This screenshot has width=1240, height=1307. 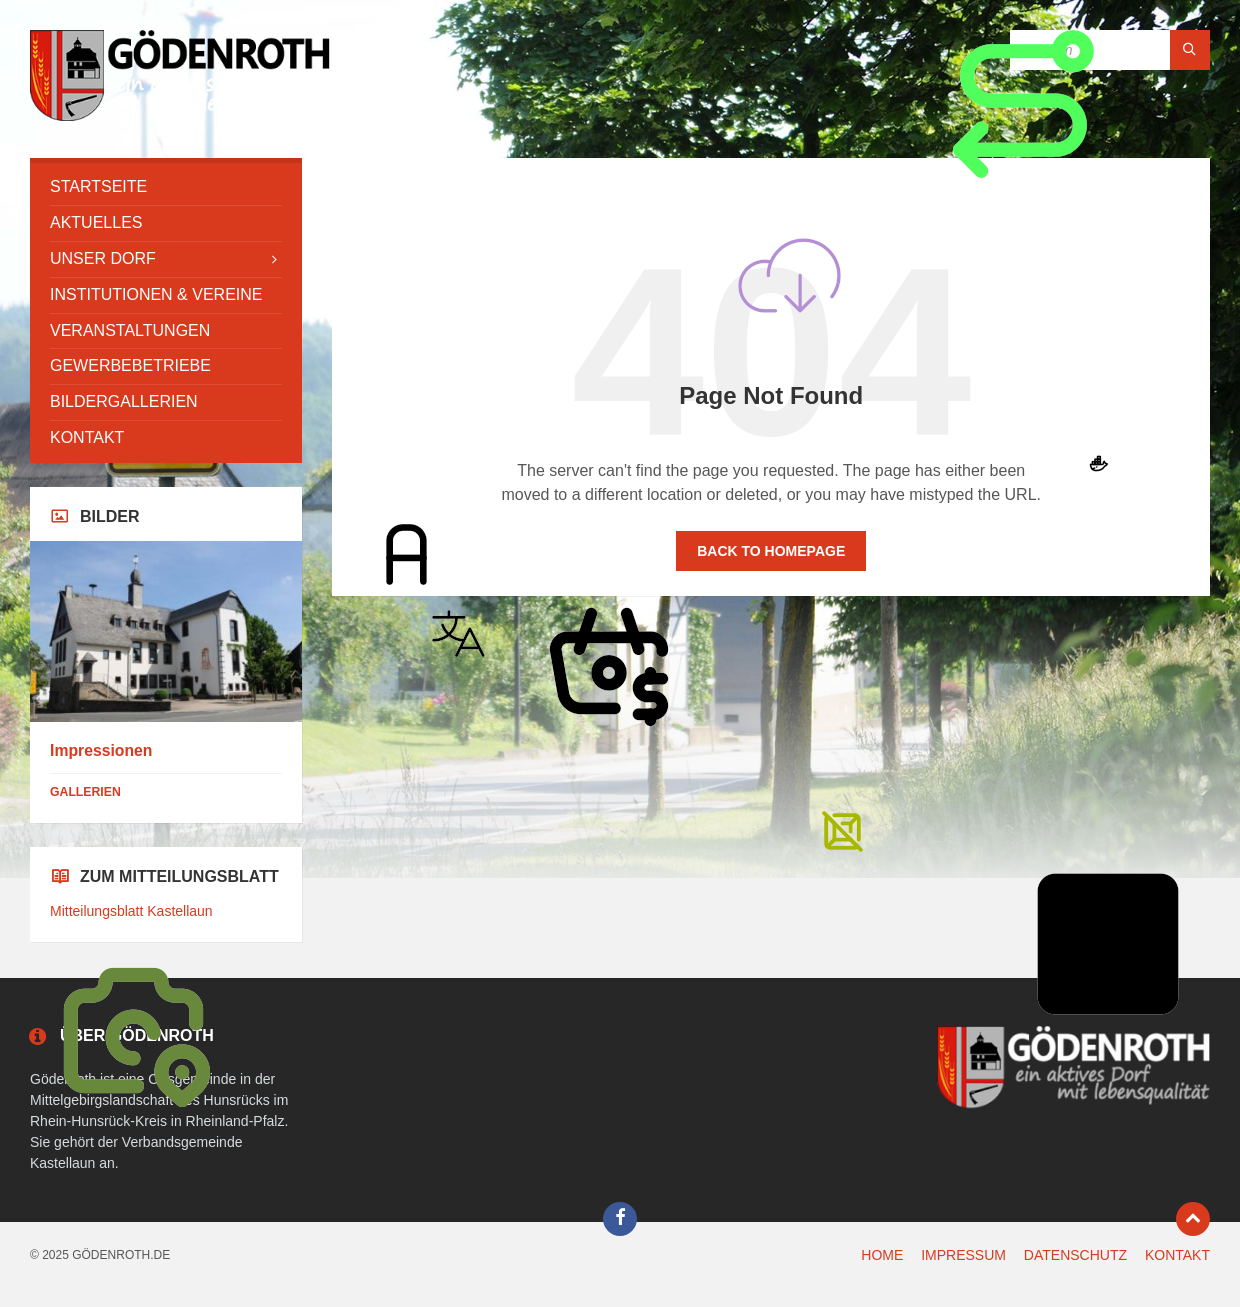 I want to click on a filled checkbox or selected state, so click(x=1108, y=944).